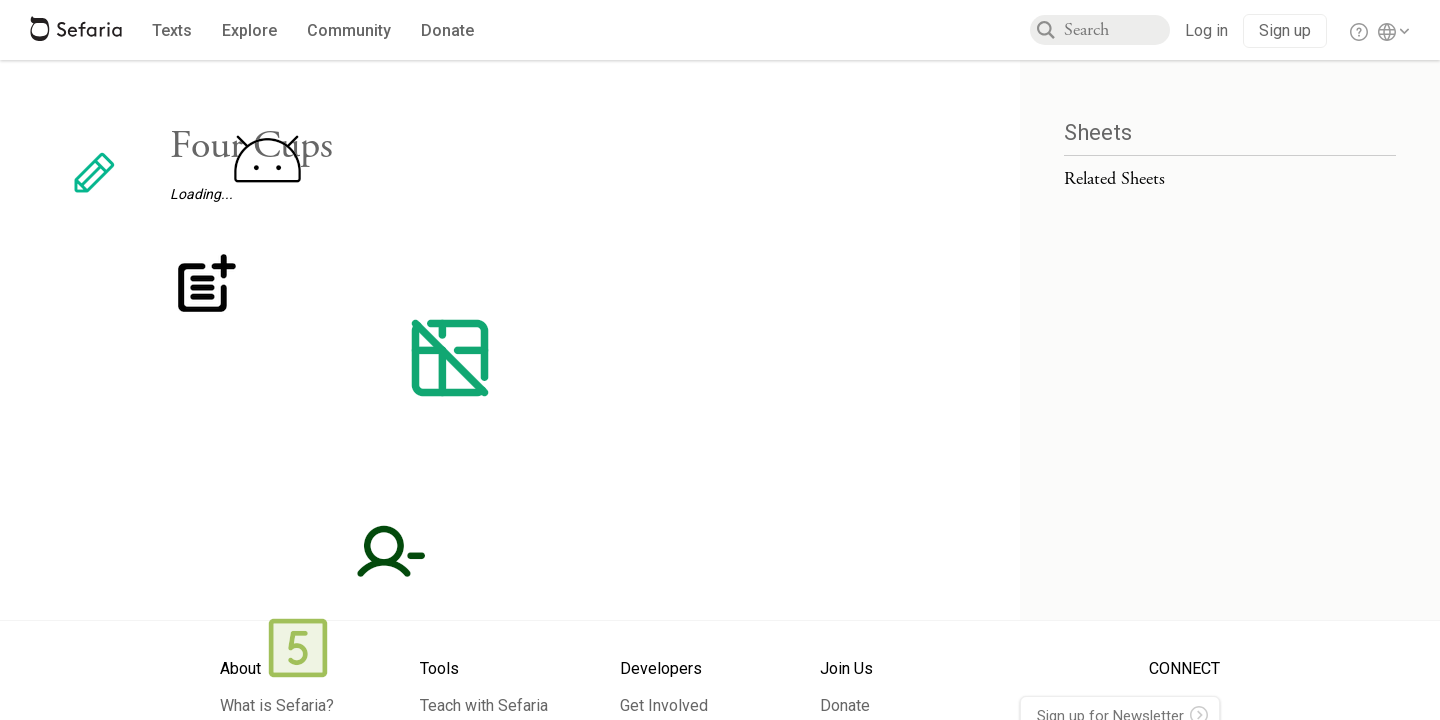 This screenshot has height=720, width=1440. What do you see at coordinates (389, 553) in the screenshot?
I see `remove a user or contact` at bounding box center [389, 553].